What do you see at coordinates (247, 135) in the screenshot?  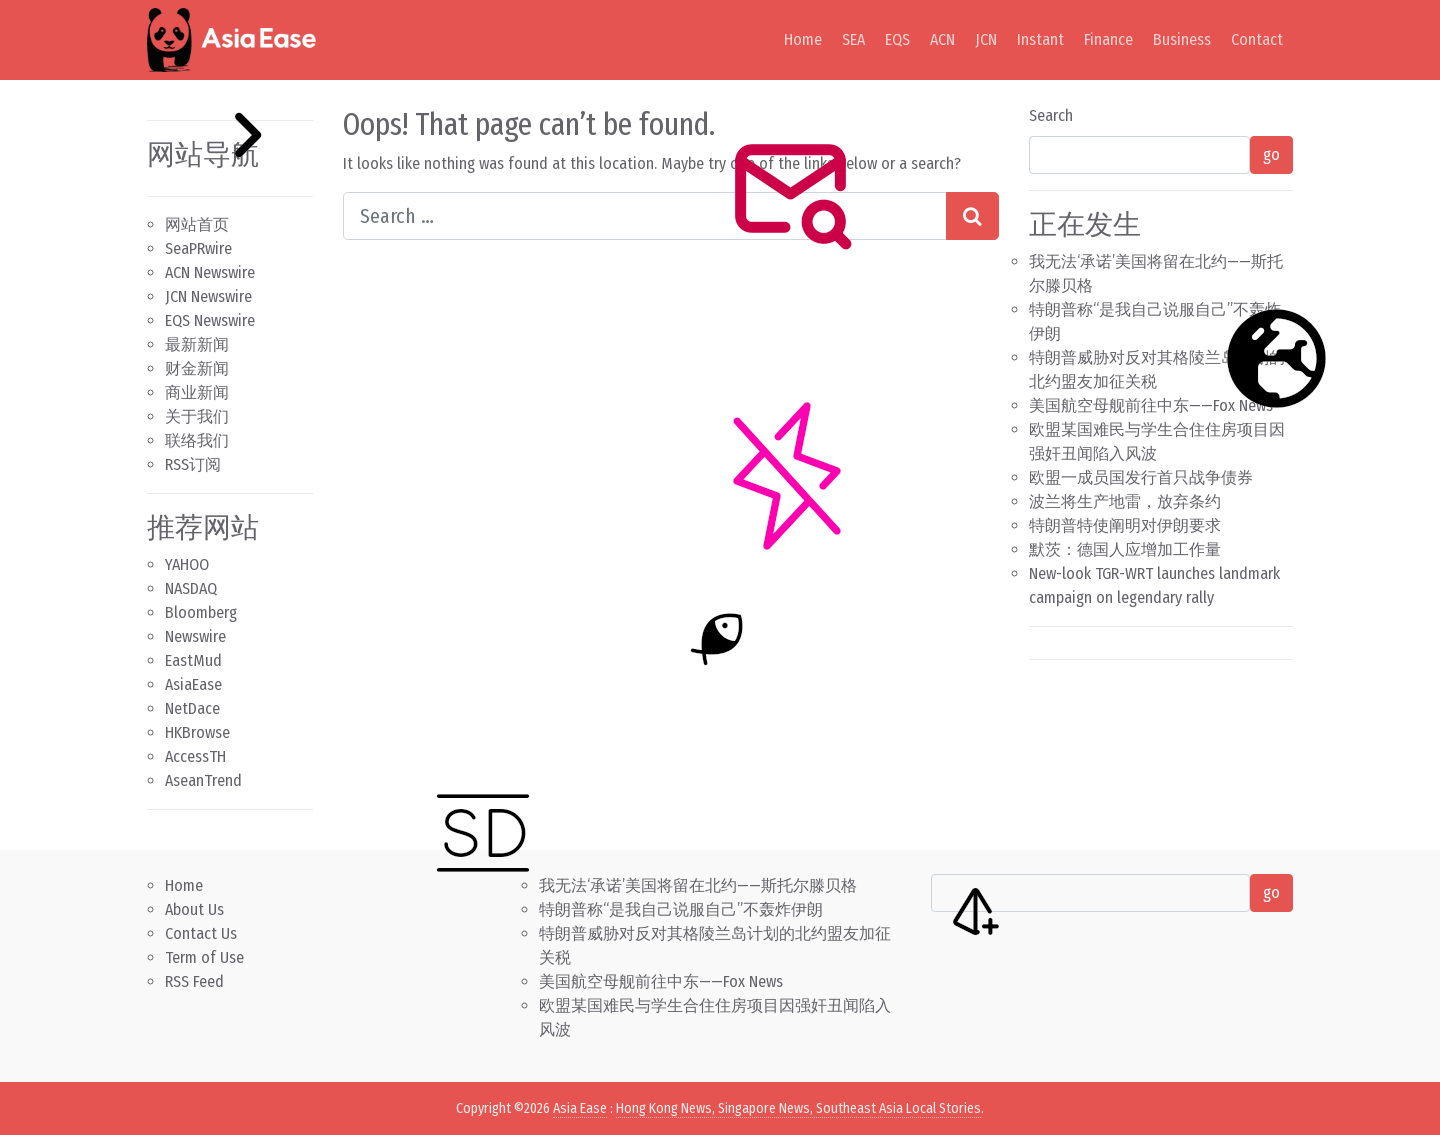 I see `go to the next item or page` at bounding box center [247, 135].